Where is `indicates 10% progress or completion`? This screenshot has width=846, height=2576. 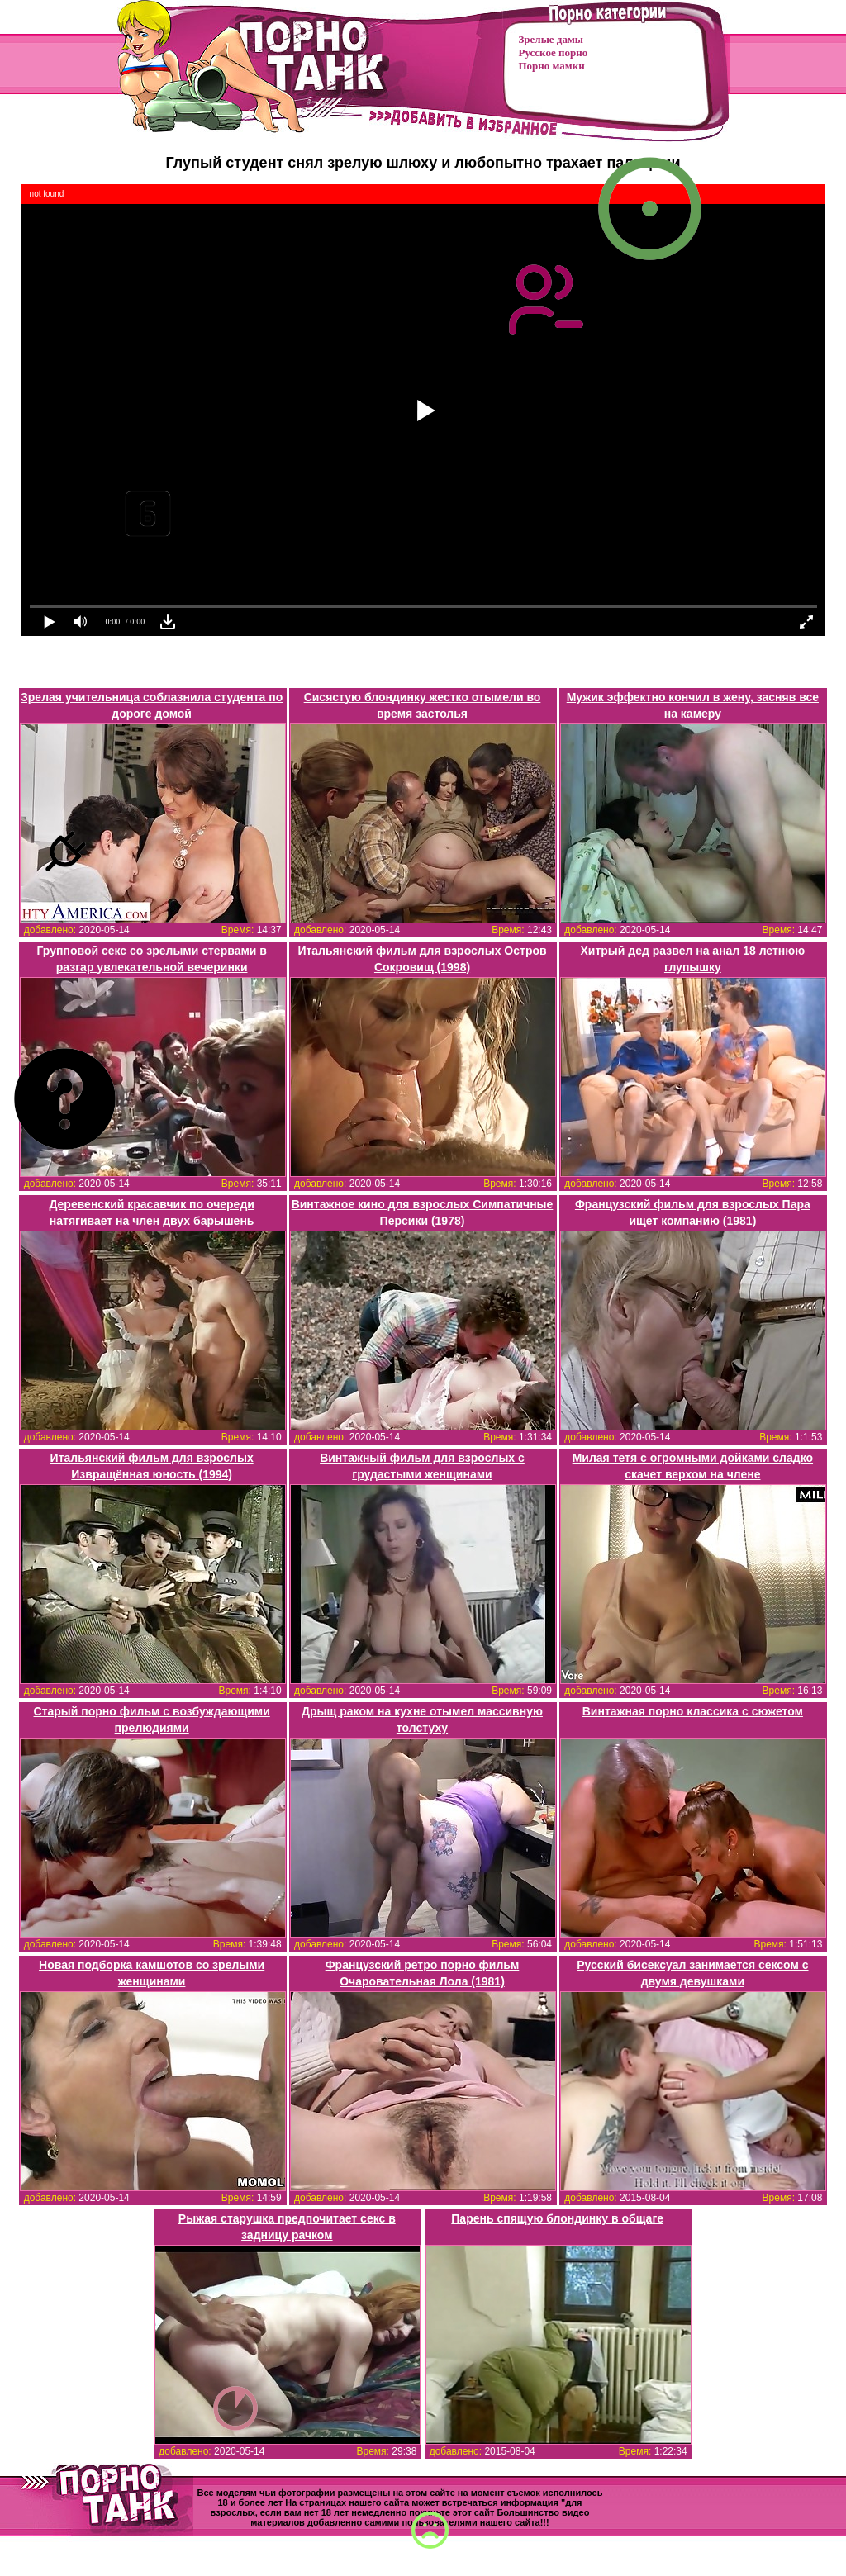 indicates 10% progress or completion is located at coordinates (235, 2408).